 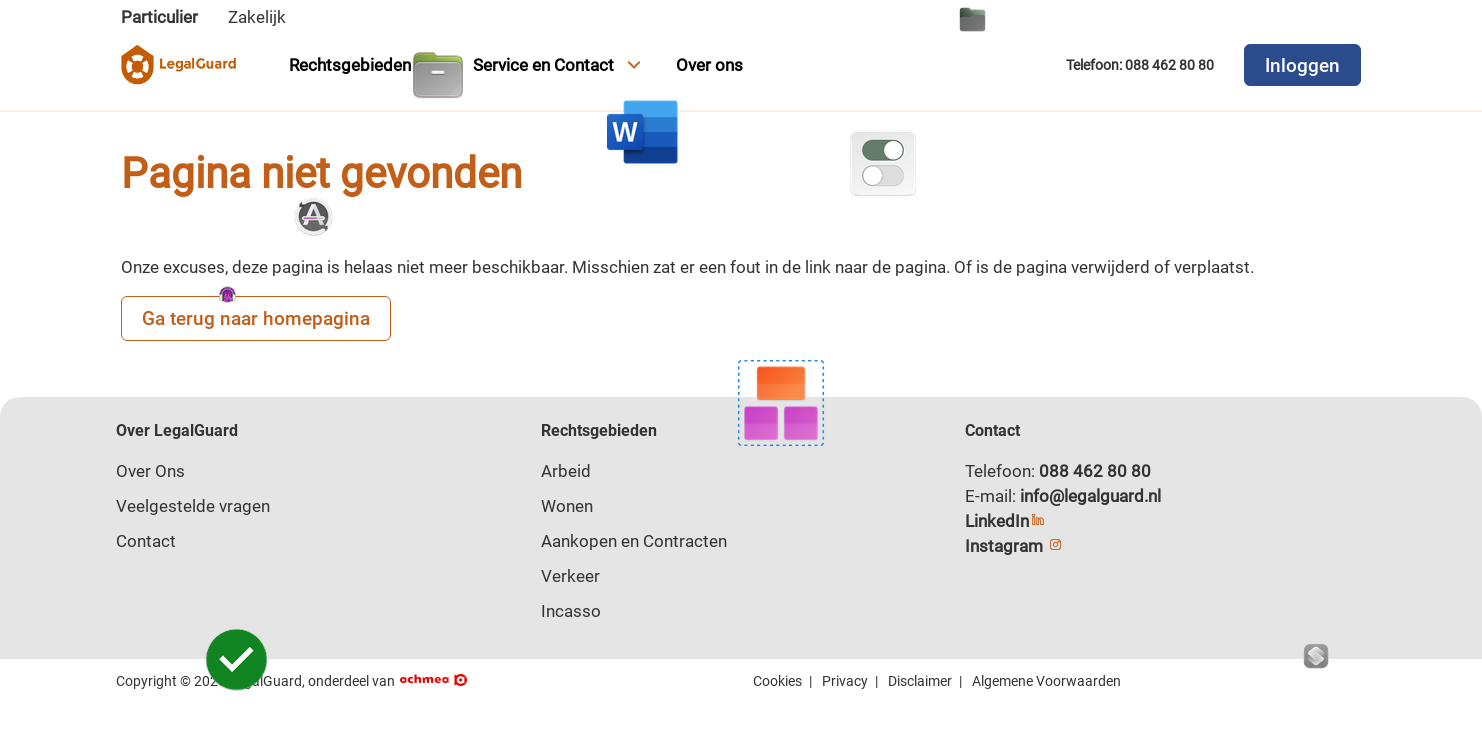 I want to click on confirm or accept a calculation, so click(x=236, y=659).